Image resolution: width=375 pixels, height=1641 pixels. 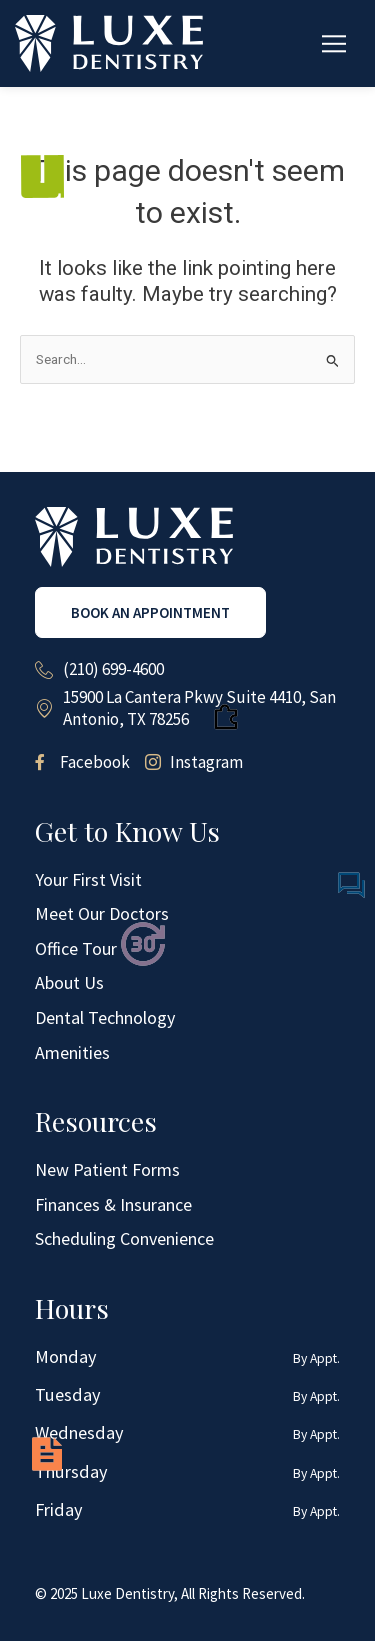 What do you see at coordinates (226, 718) in the screenshot?
I see `access plugins or extensions` at bounding box center [226, 718].